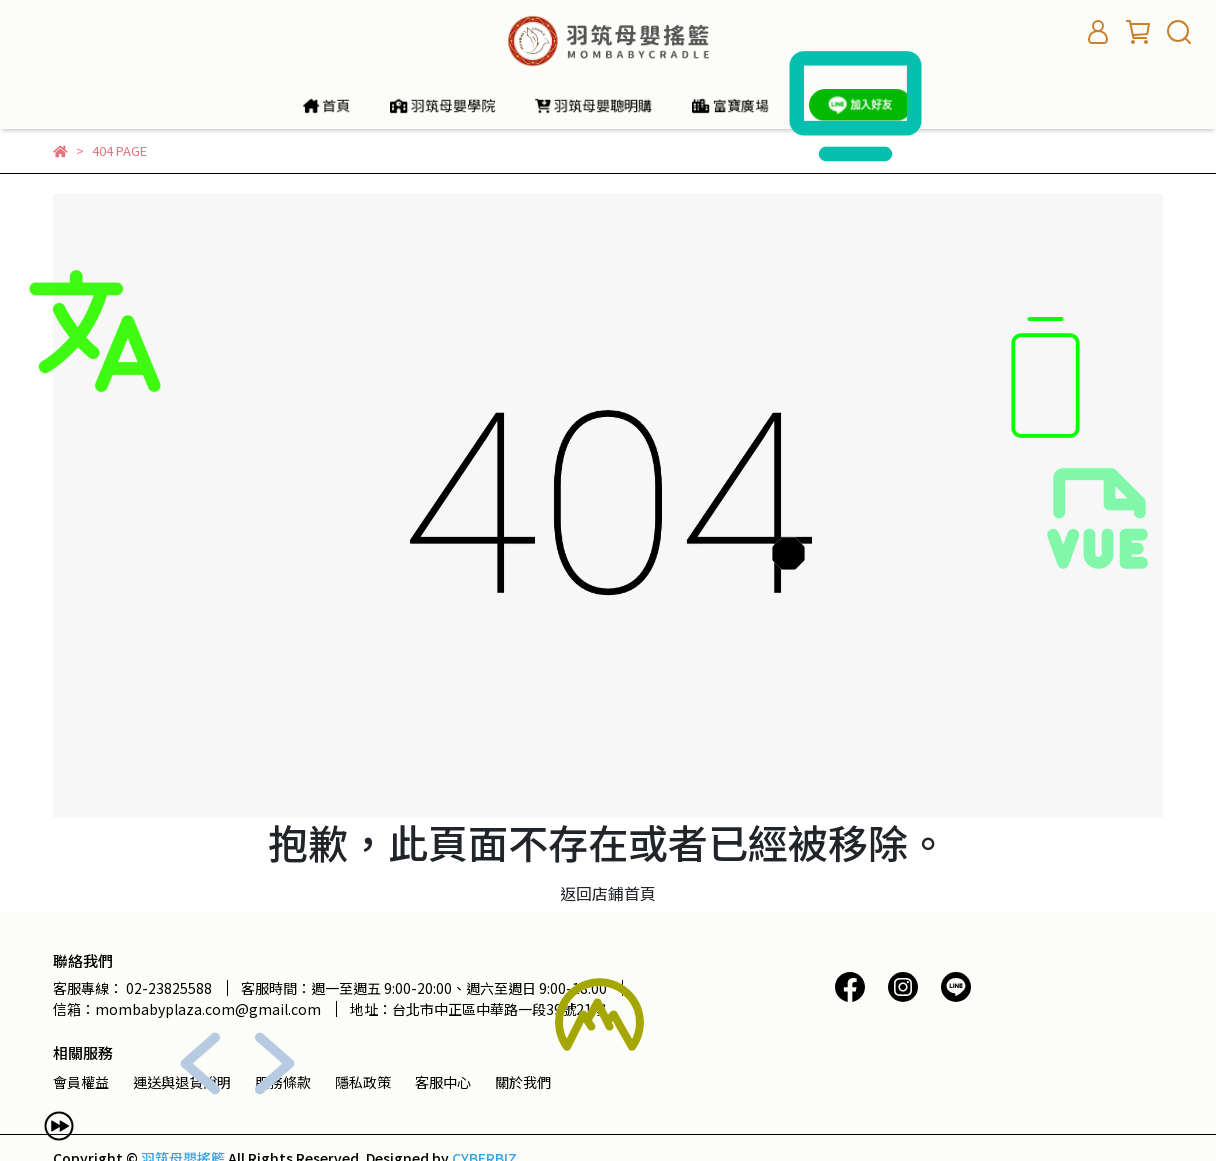 This screenshot has height=1161, width=1216. I want to click on connect to NordVPN, so click(599, 1014).